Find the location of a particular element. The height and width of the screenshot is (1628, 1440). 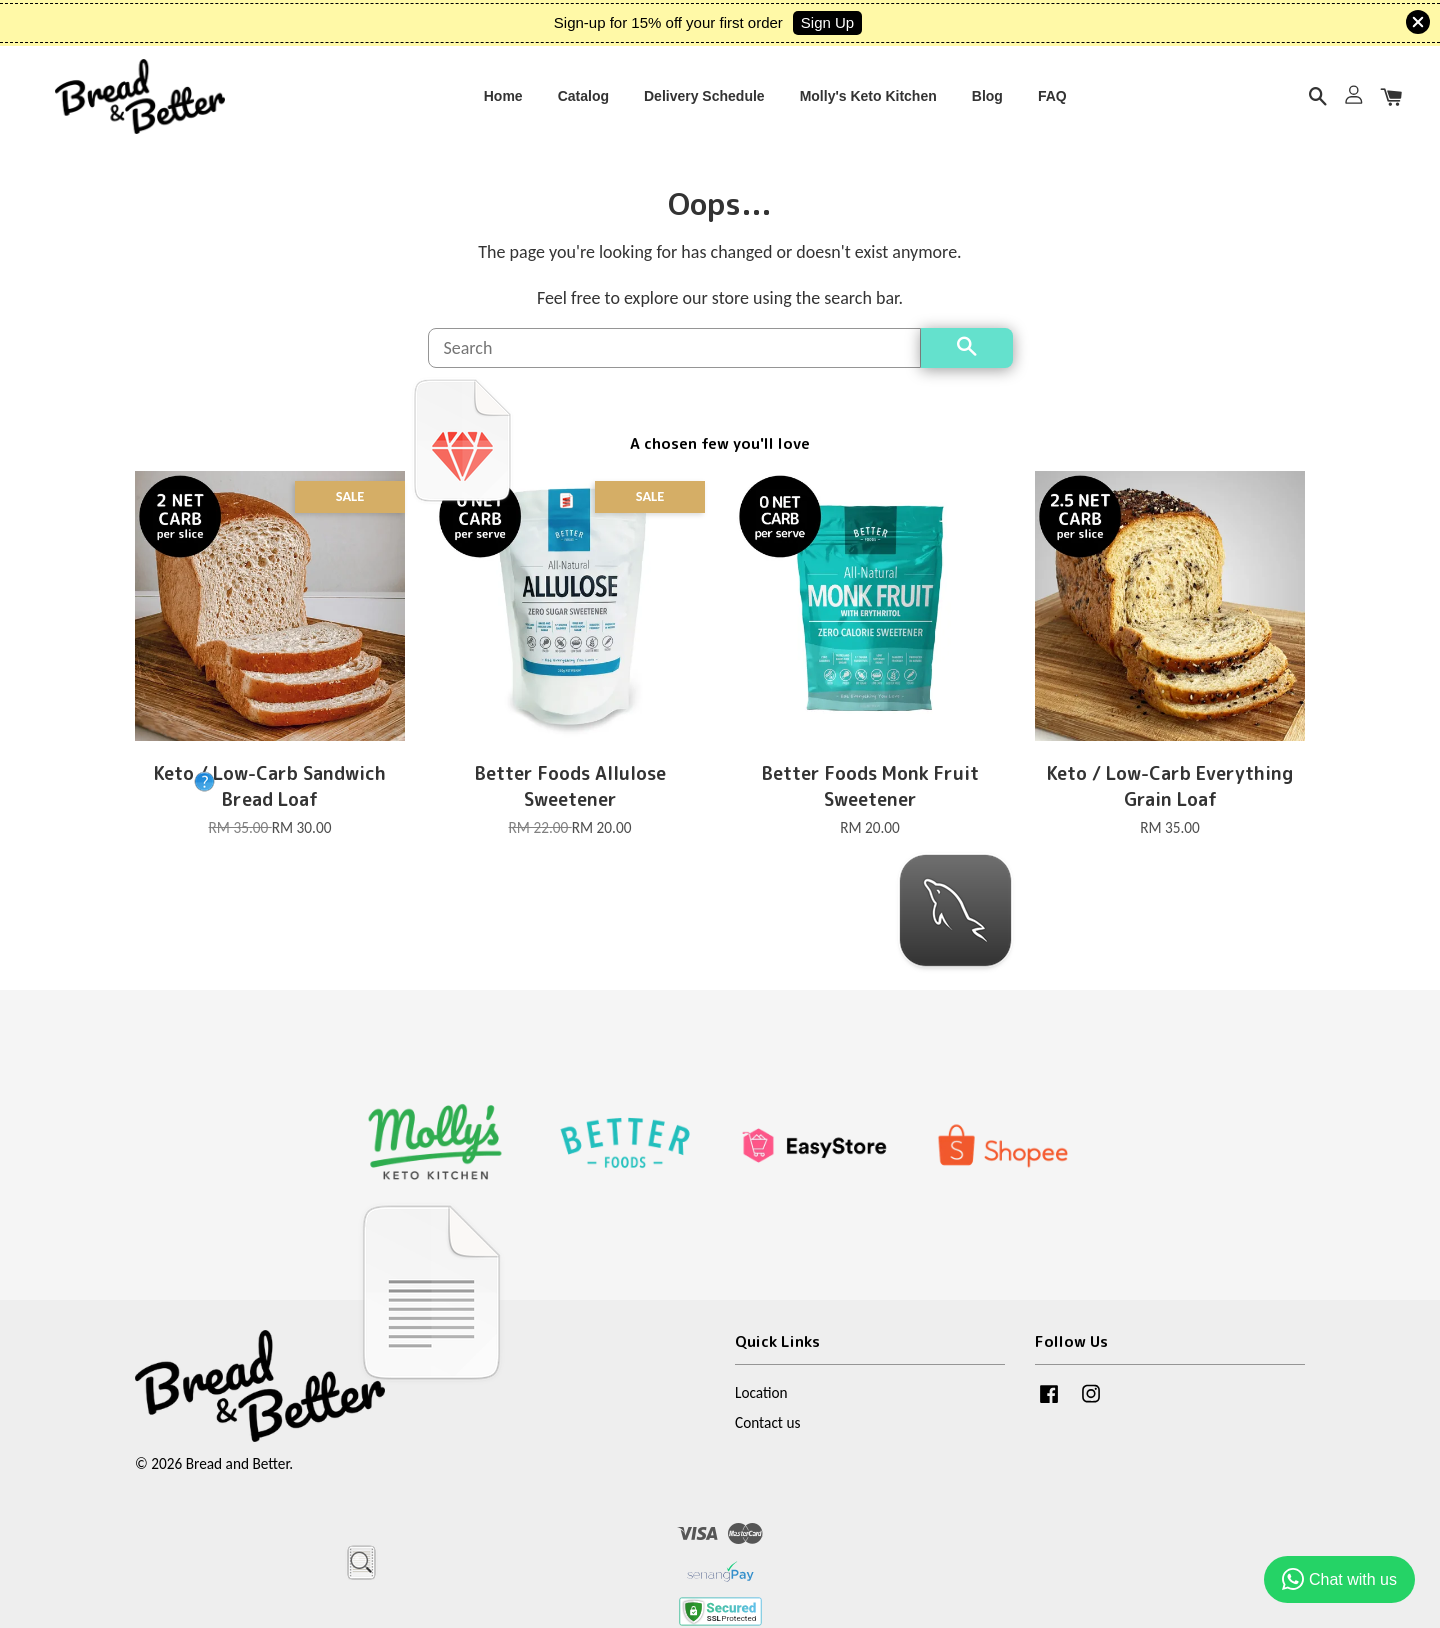

open a plain text file is located at coordinates (431, 1292).